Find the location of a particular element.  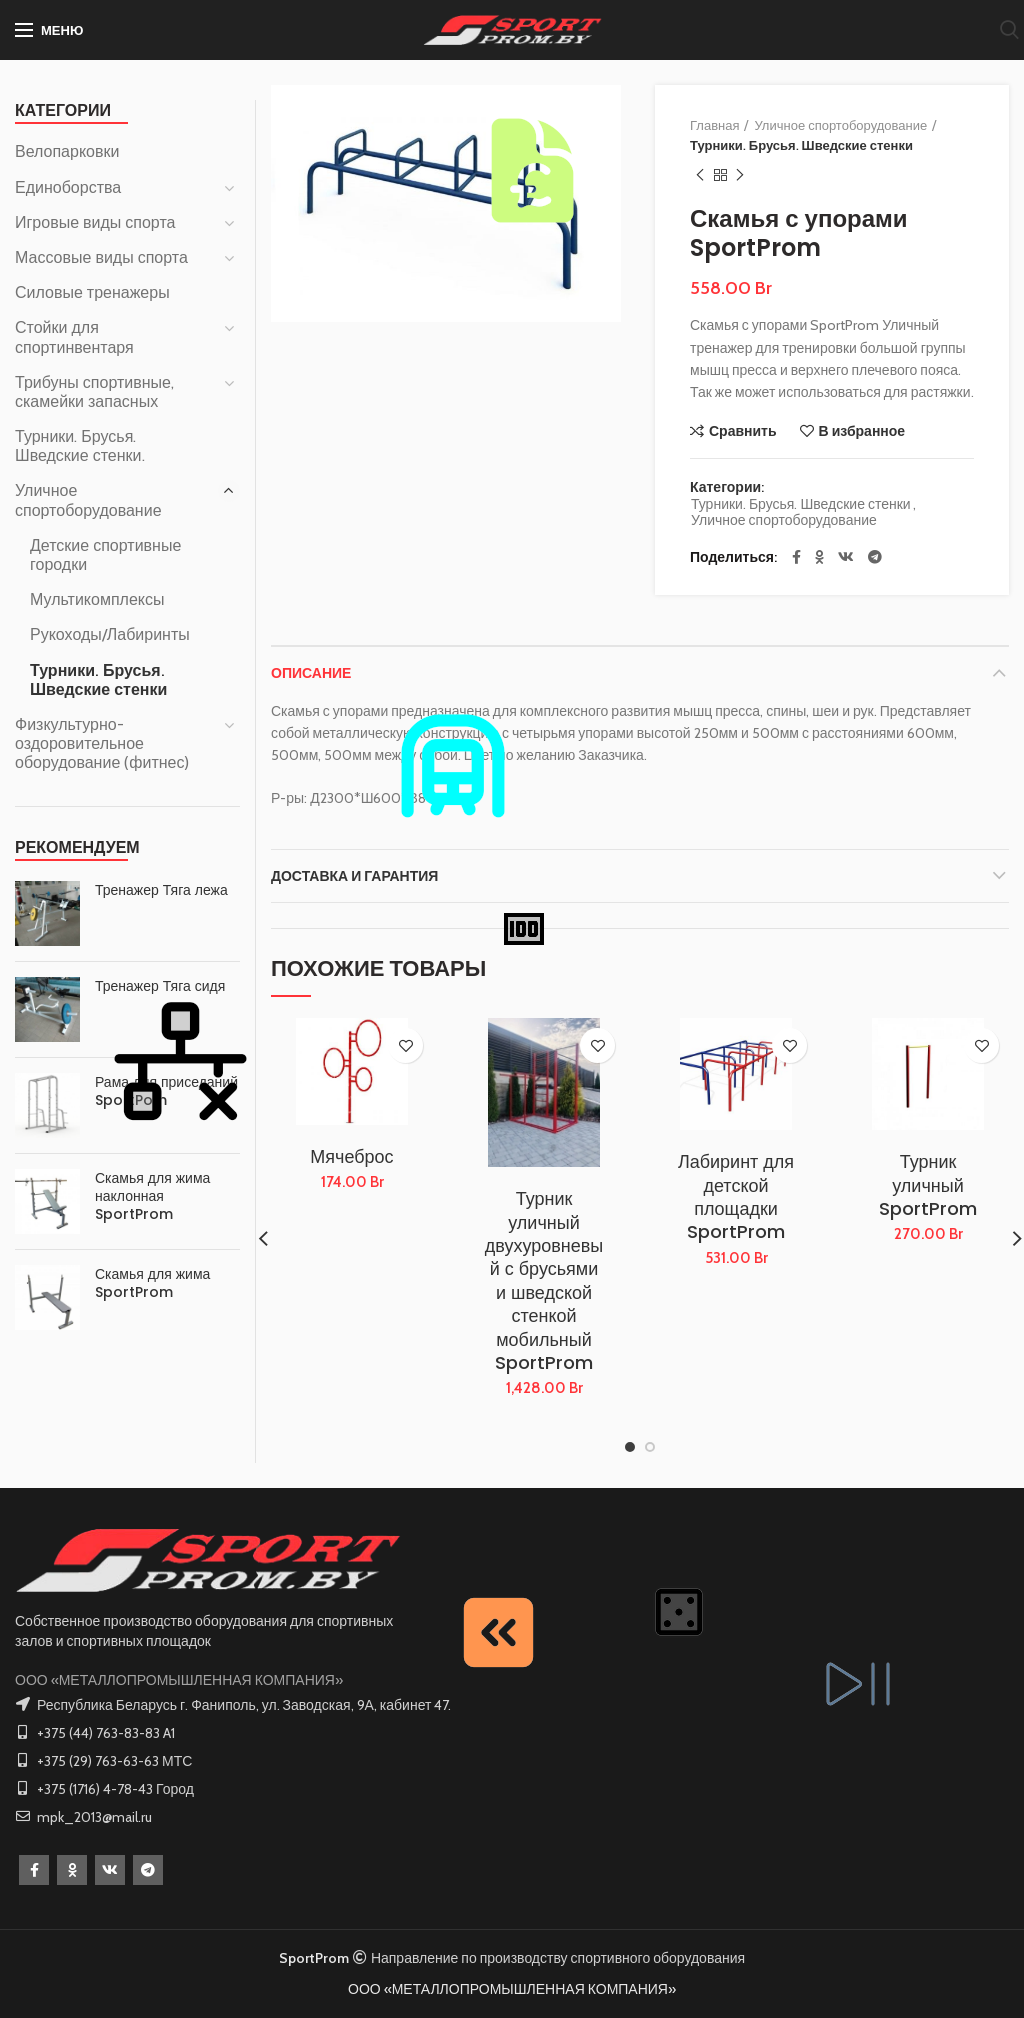

view subway or metro transit options is located at coordinates (453, 770).